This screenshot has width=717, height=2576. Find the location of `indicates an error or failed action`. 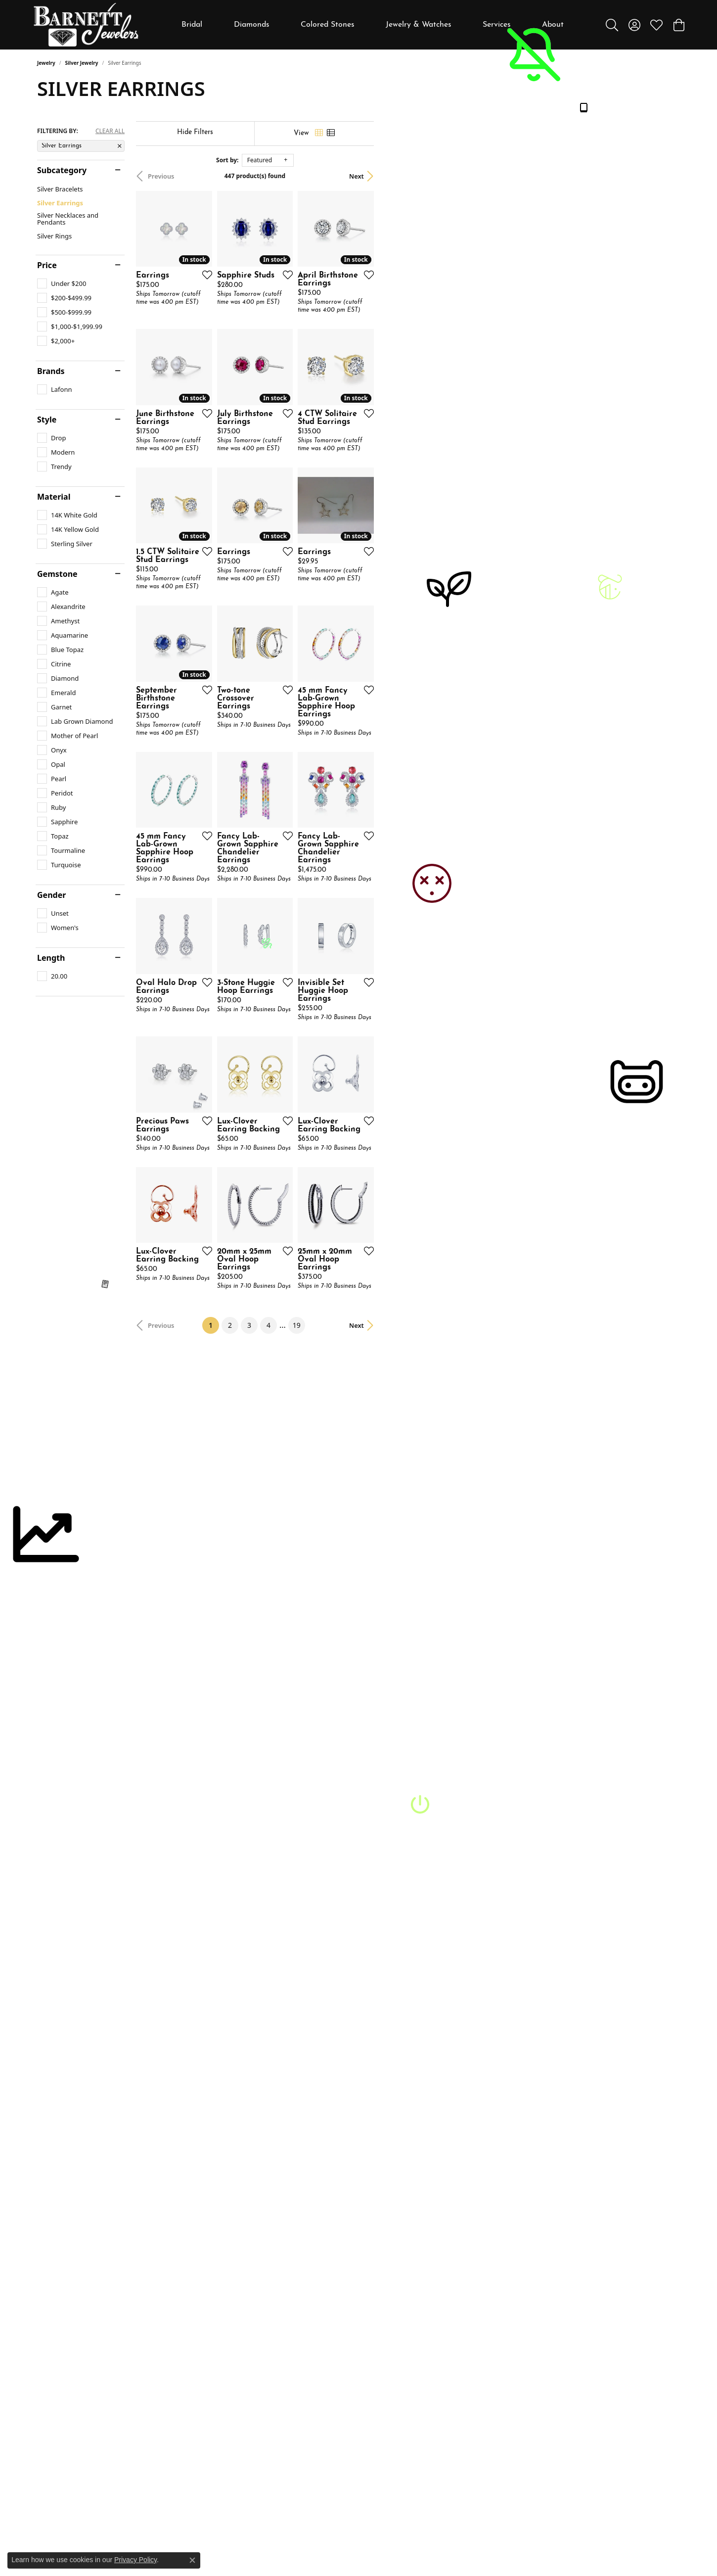

indicates an error or failed action is located at coordinates (432, 883).